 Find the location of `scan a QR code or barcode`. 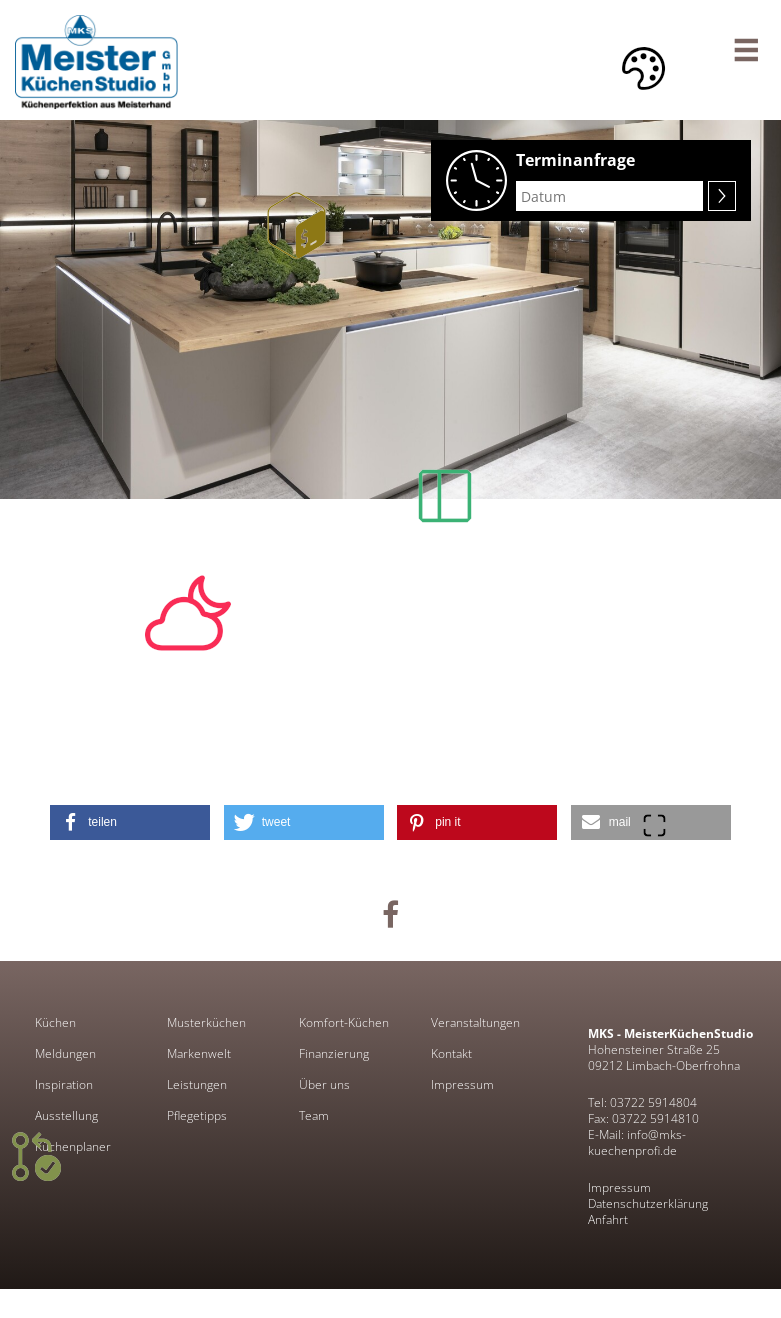

scan a QR code or barcode is located at coordinates (654, 825).